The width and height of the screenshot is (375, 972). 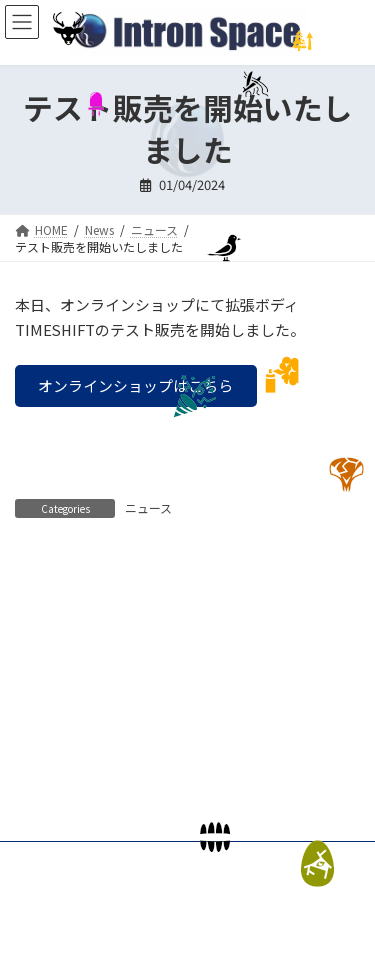 What do you see at coordinates (302, 40) in the screenshot?
I see `track your forest or tree growth progress` at bounding box center [302, 40].